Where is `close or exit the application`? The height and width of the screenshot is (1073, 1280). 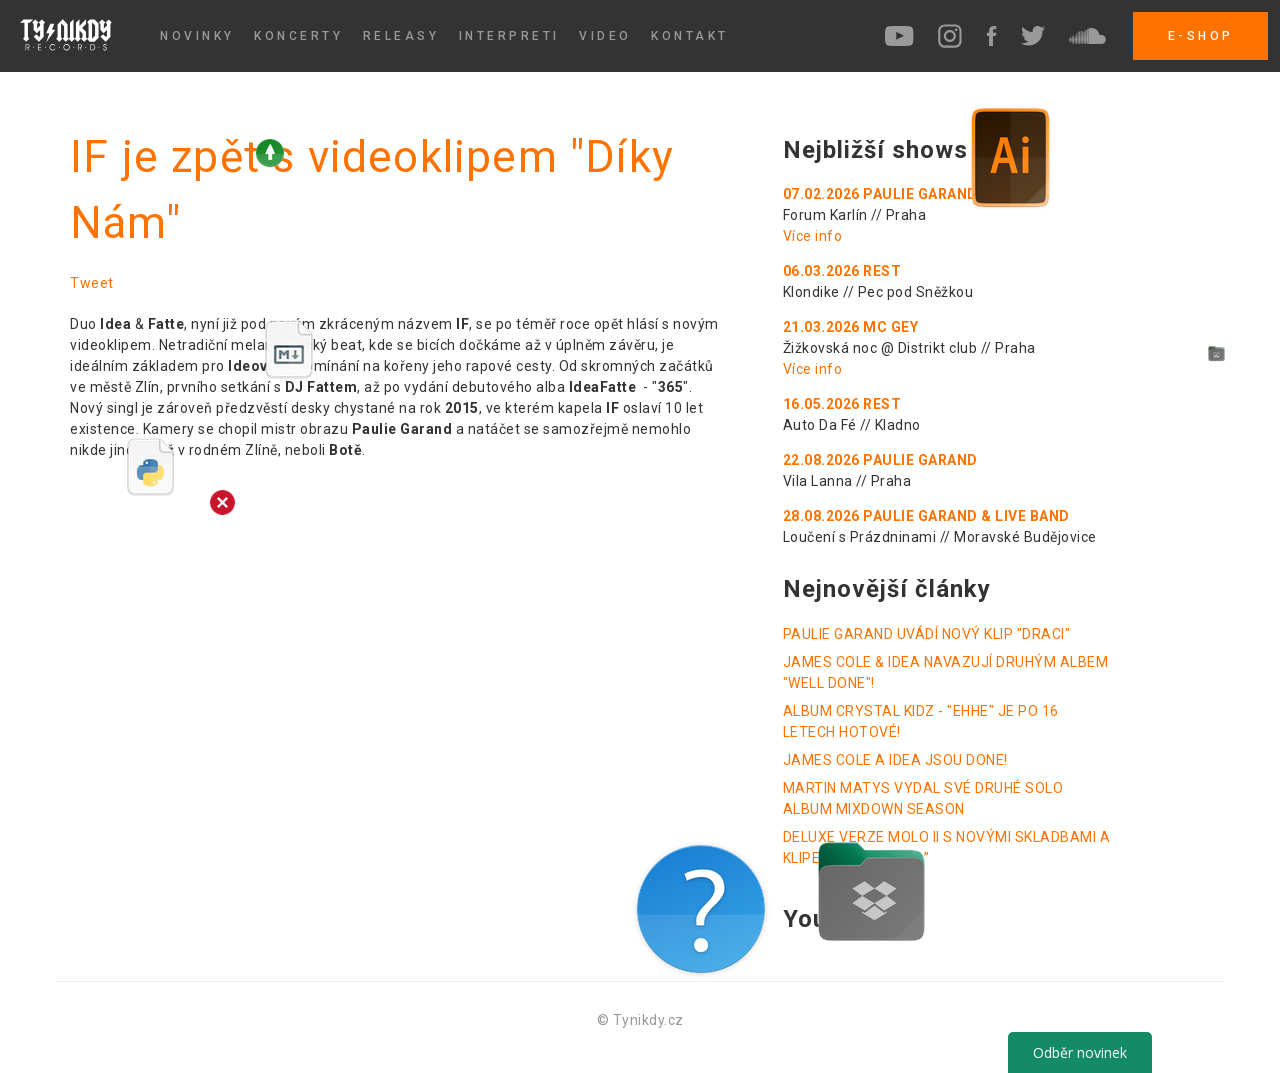
close or exit the application is located at coordinates (222, 502).